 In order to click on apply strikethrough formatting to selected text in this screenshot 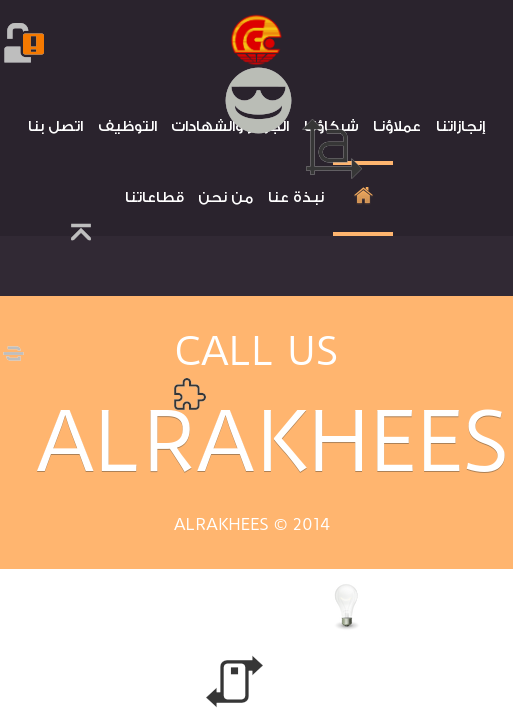, I will do `click(13, 353)`.